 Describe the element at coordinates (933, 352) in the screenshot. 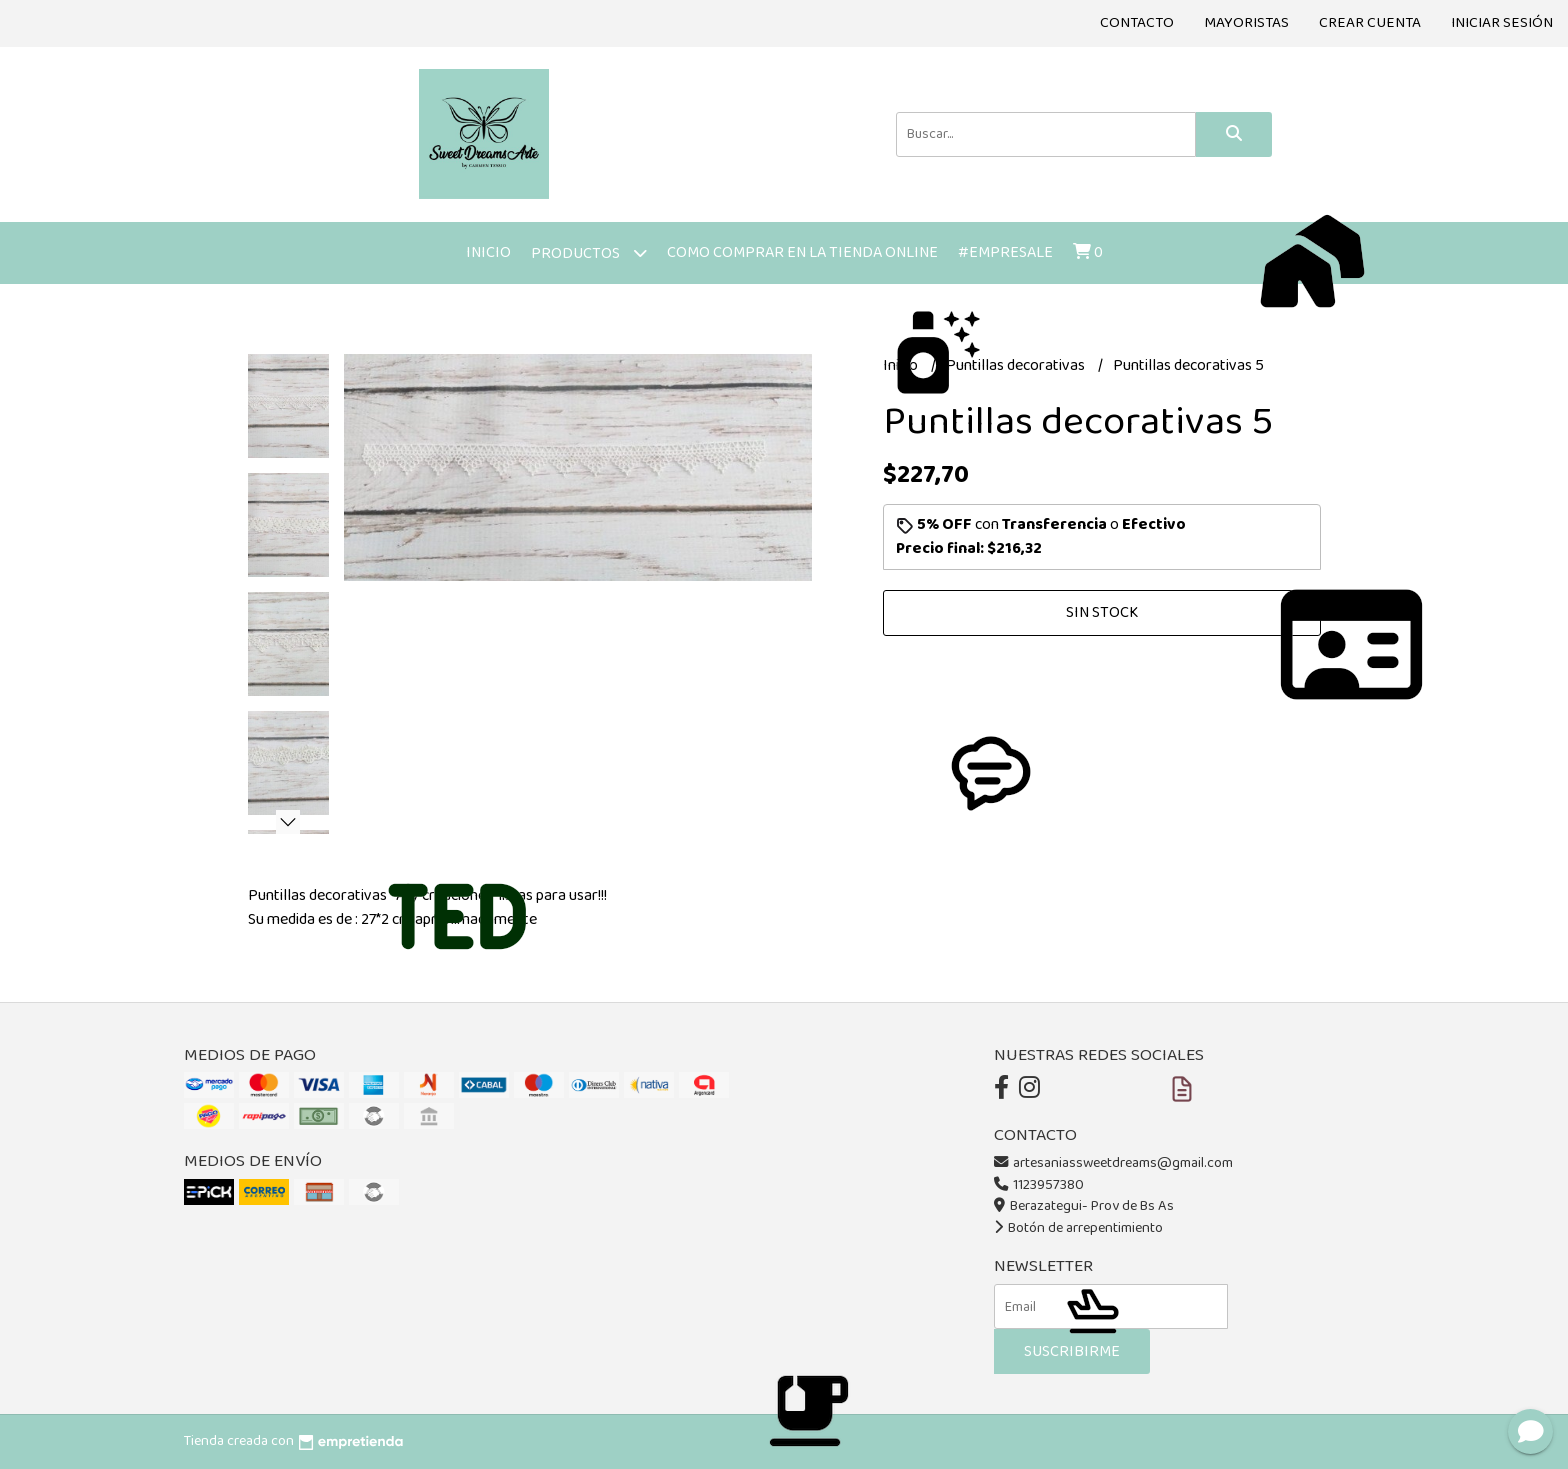

I see `air freshener or fragrance settings` at that location.